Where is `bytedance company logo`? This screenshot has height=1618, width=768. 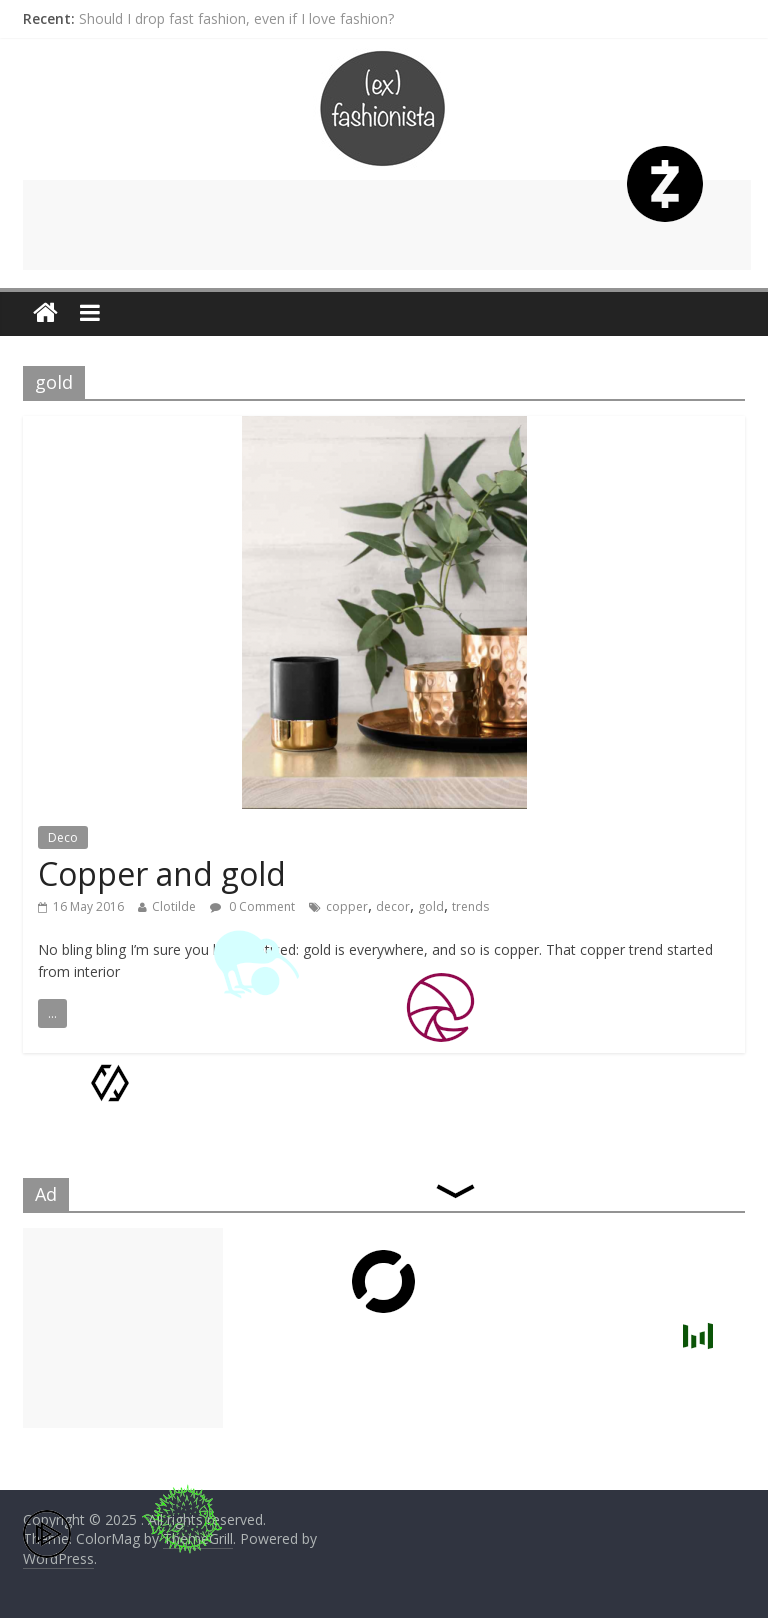
bytedance company logo is located at coordinates (698, 1336).